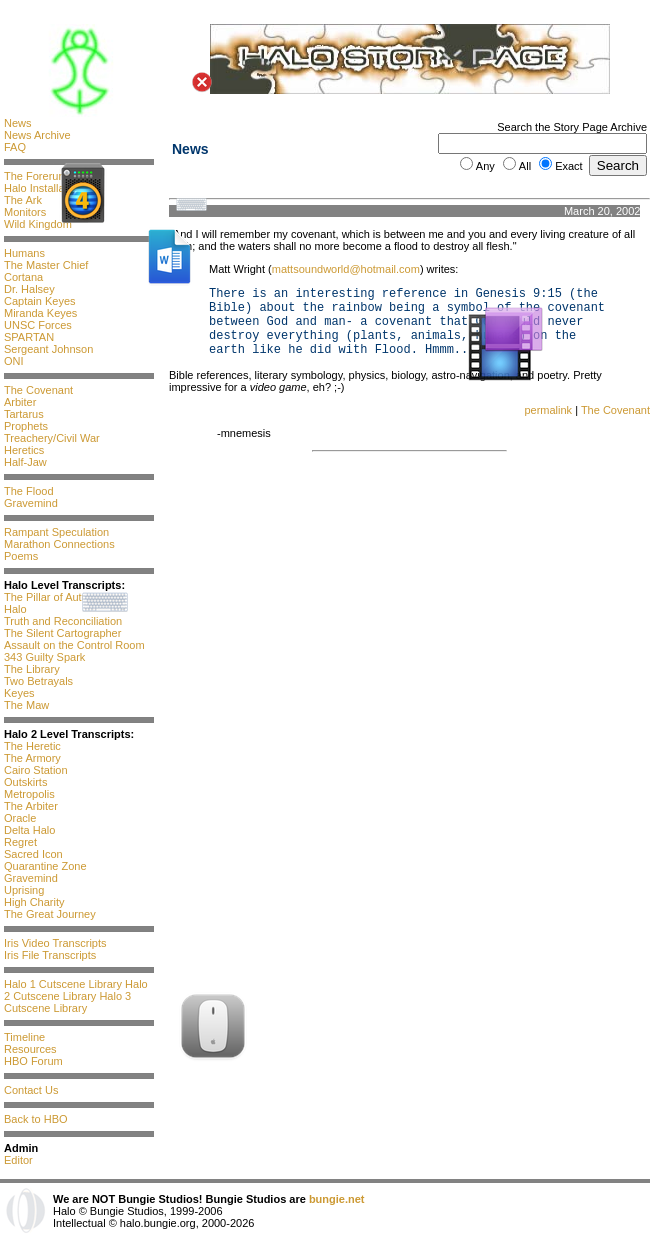 Image resolution: width=650 pixels, height=1239 pixels. What do you see at coordinates (202, 82) in the screenshot?
I see `indicates a file or item that cannot be read or accessed` at bounding box center [202, 82].